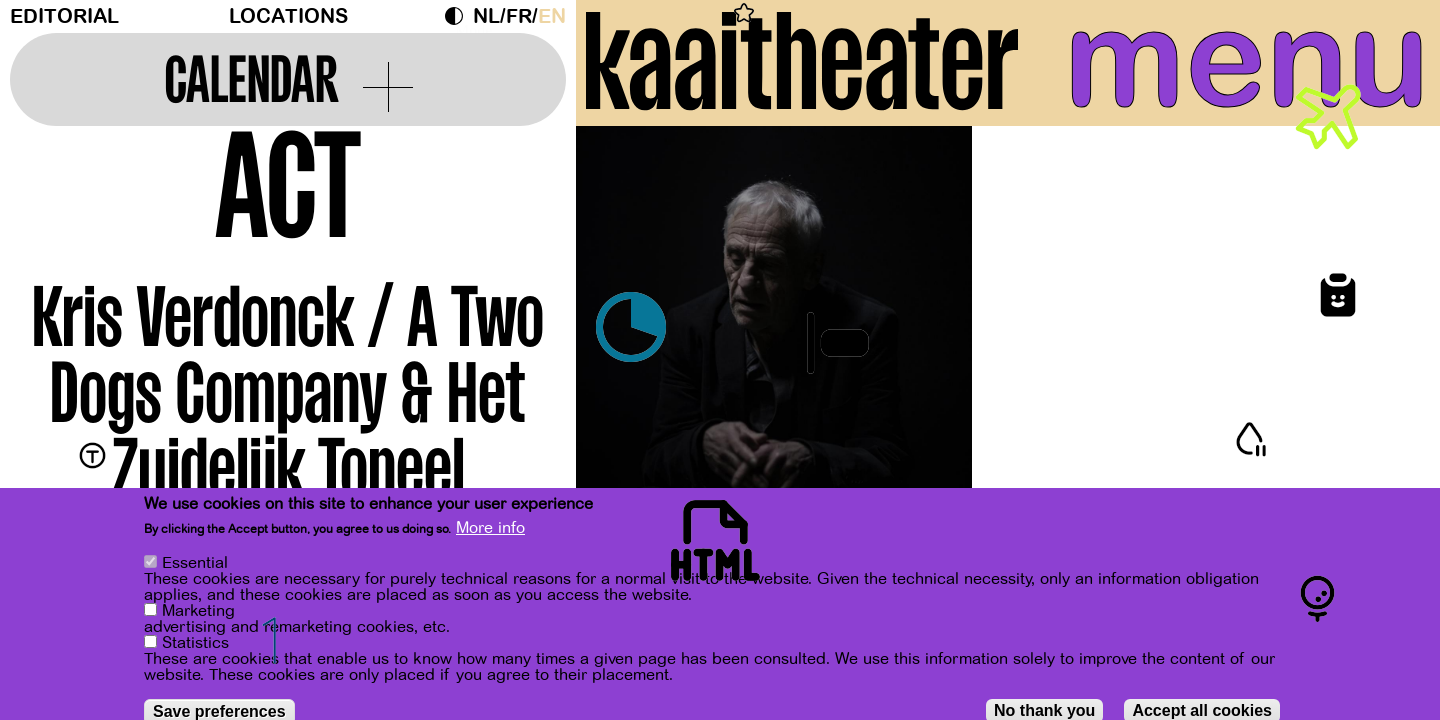 This screenshot has width=1440, height=720. What do you see at coordinates (838, 343) in the screenshot?
I see `align selected elements to the left` at bounding box center [838, 343].